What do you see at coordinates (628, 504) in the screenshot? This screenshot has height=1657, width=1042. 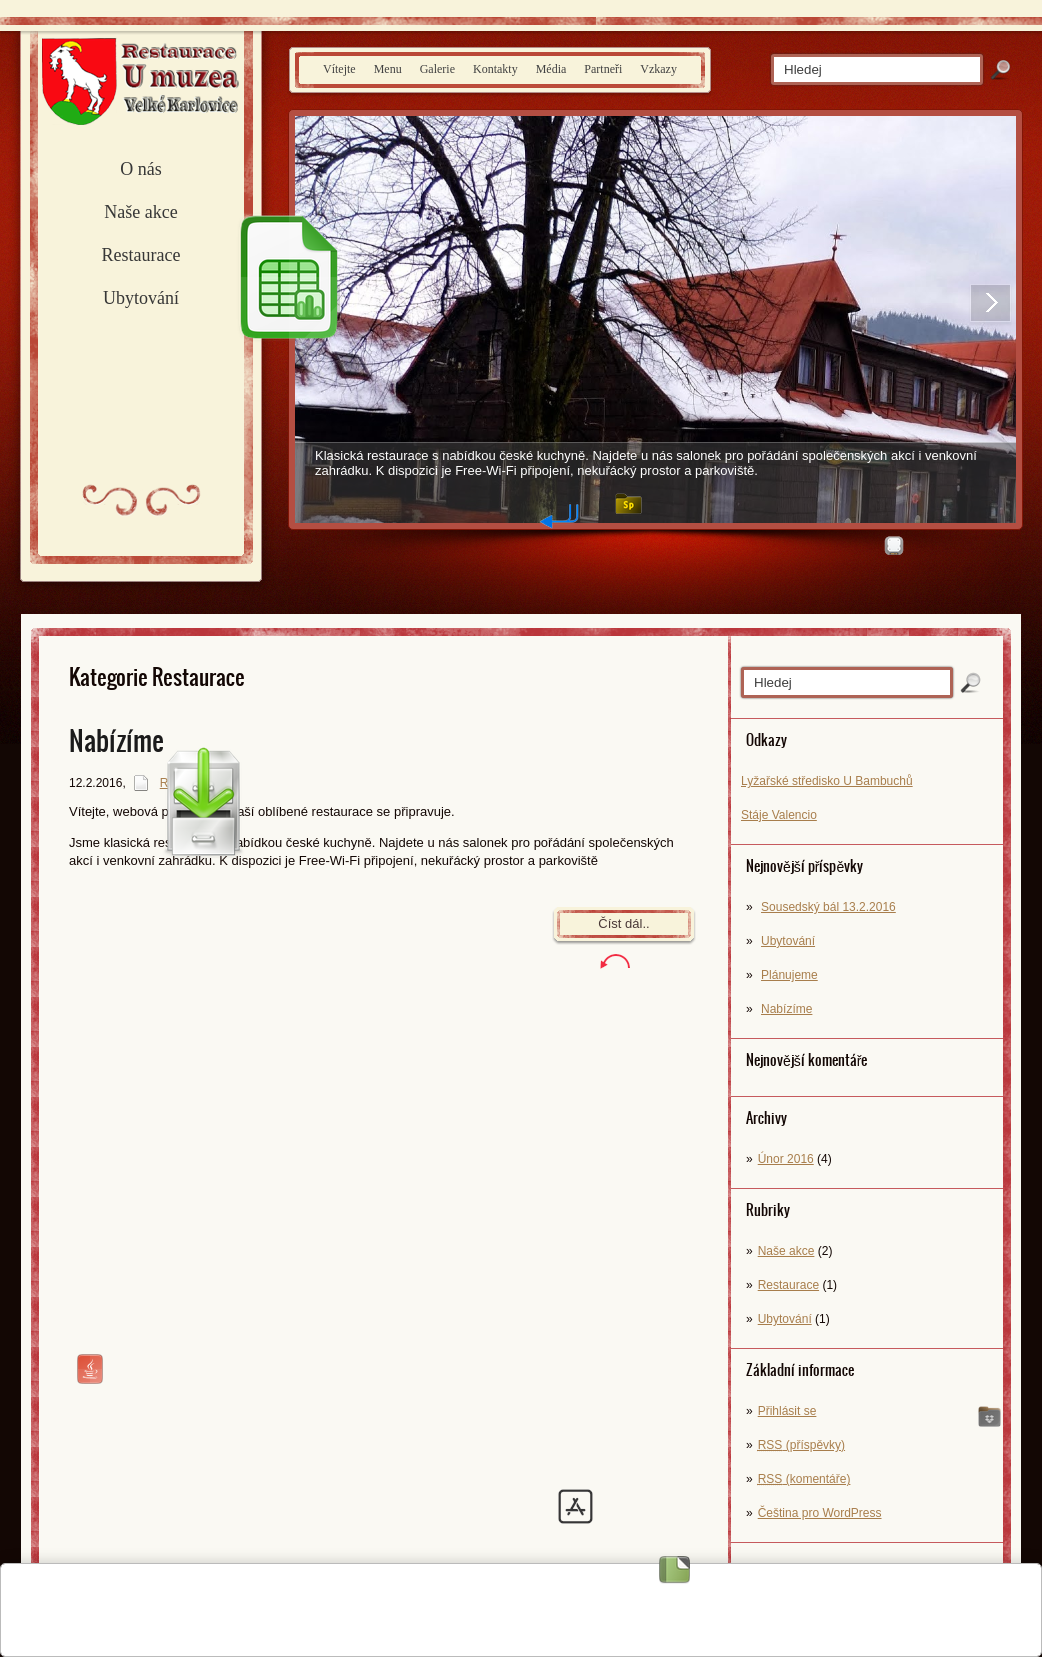 I see `open folder containing adobe spark projects` at bounding box center [628, 504].